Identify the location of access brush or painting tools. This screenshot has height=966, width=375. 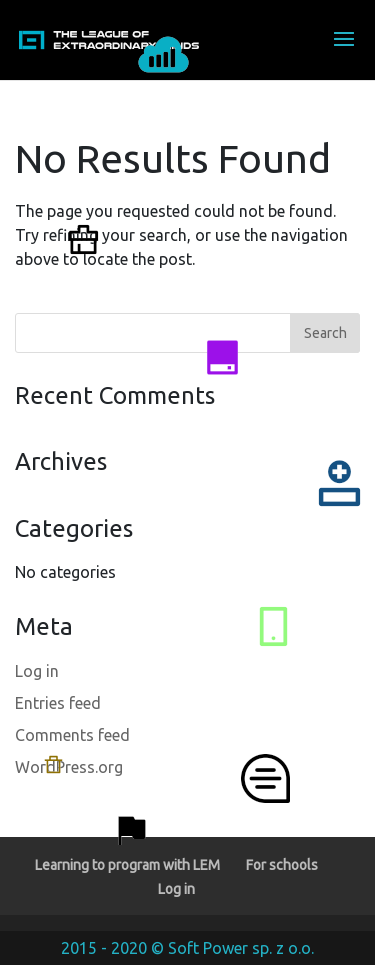
(83, 239).